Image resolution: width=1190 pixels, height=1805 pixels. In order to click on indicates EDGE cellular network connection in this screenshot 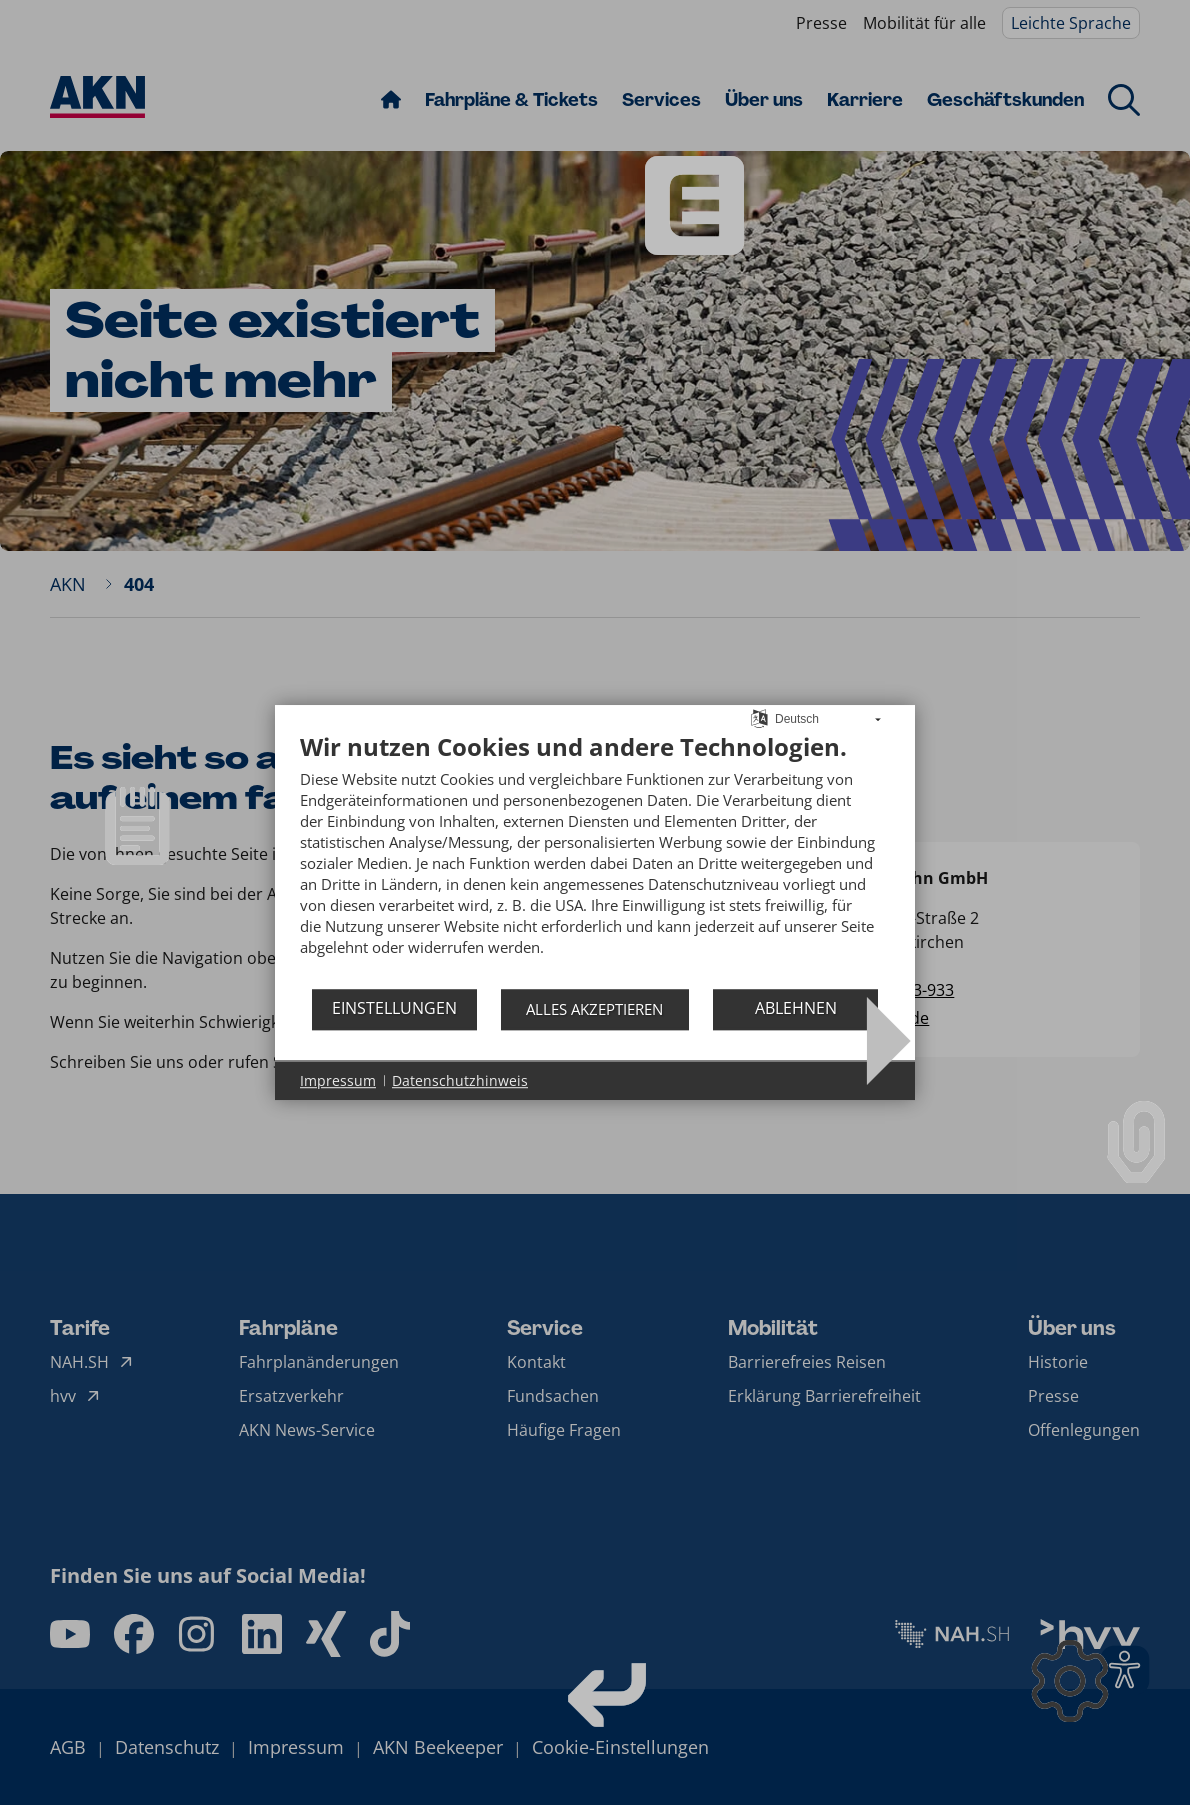, I will do `click(694, 205)`.